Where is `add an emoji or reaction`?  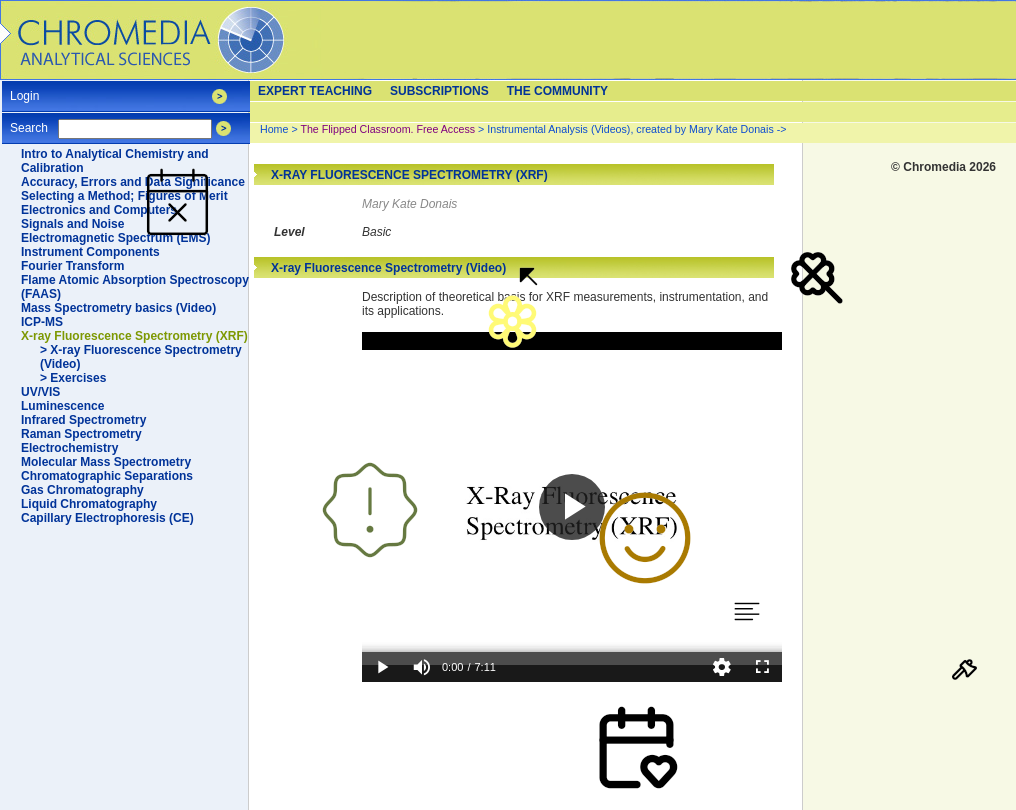 add an emoji or reaction is located at coordinates (645, 538).